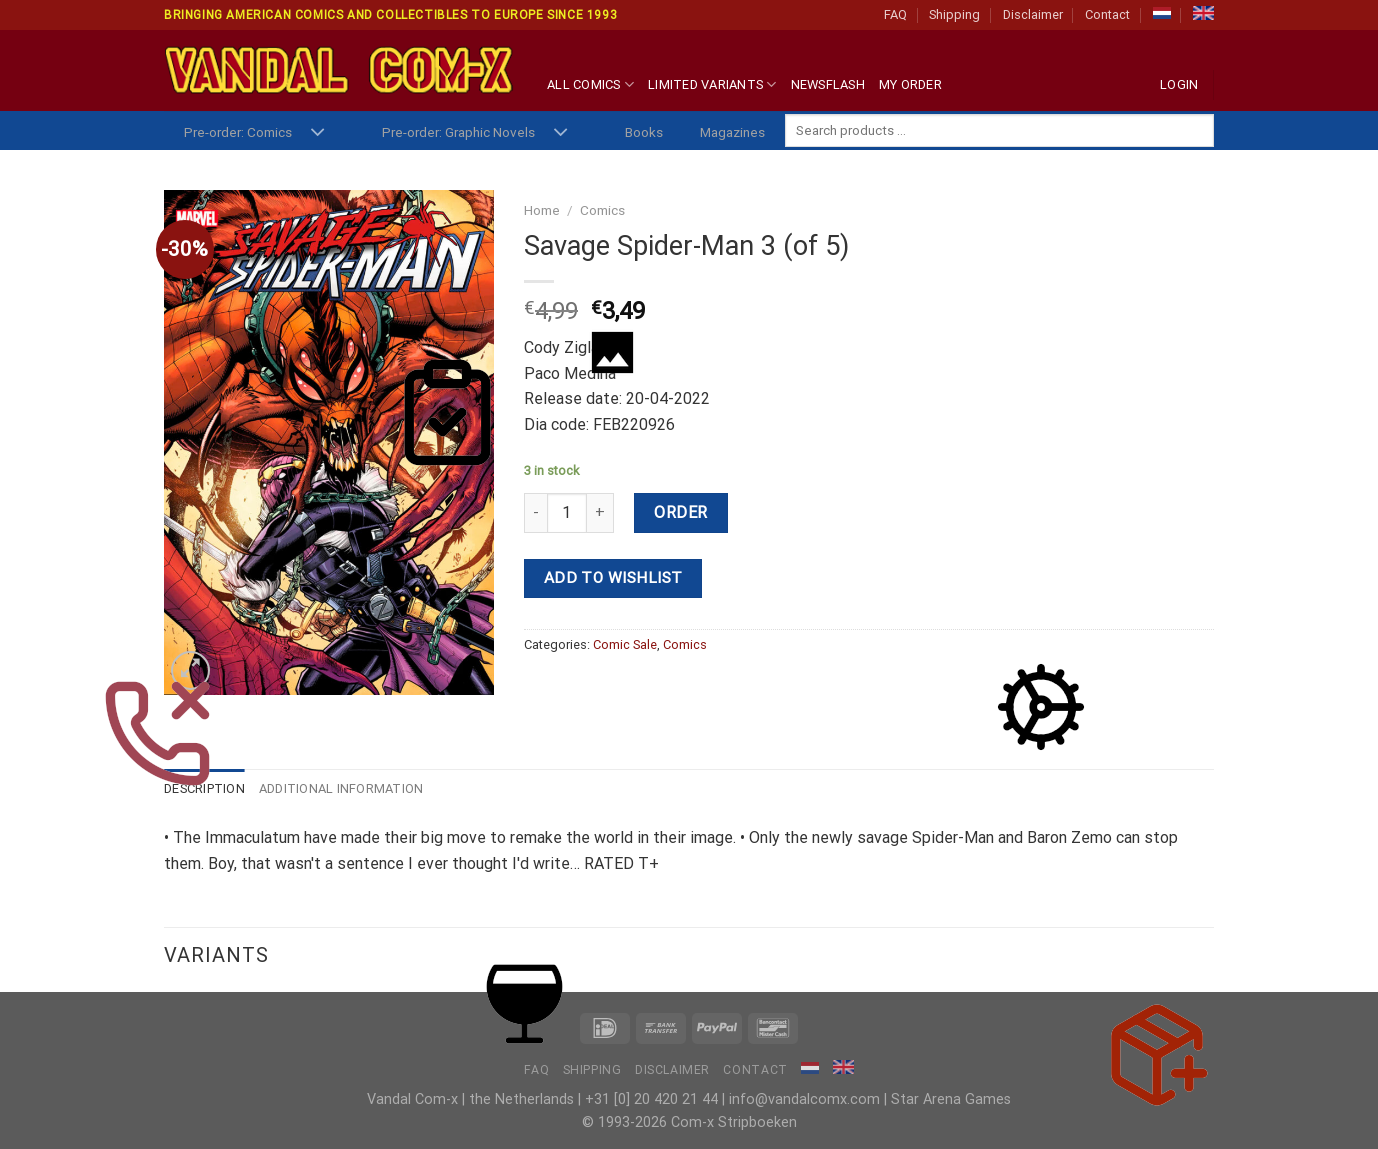  Describe the element at coordinates (612, 352) in the screenshot. I see `view photos or images` at that location.